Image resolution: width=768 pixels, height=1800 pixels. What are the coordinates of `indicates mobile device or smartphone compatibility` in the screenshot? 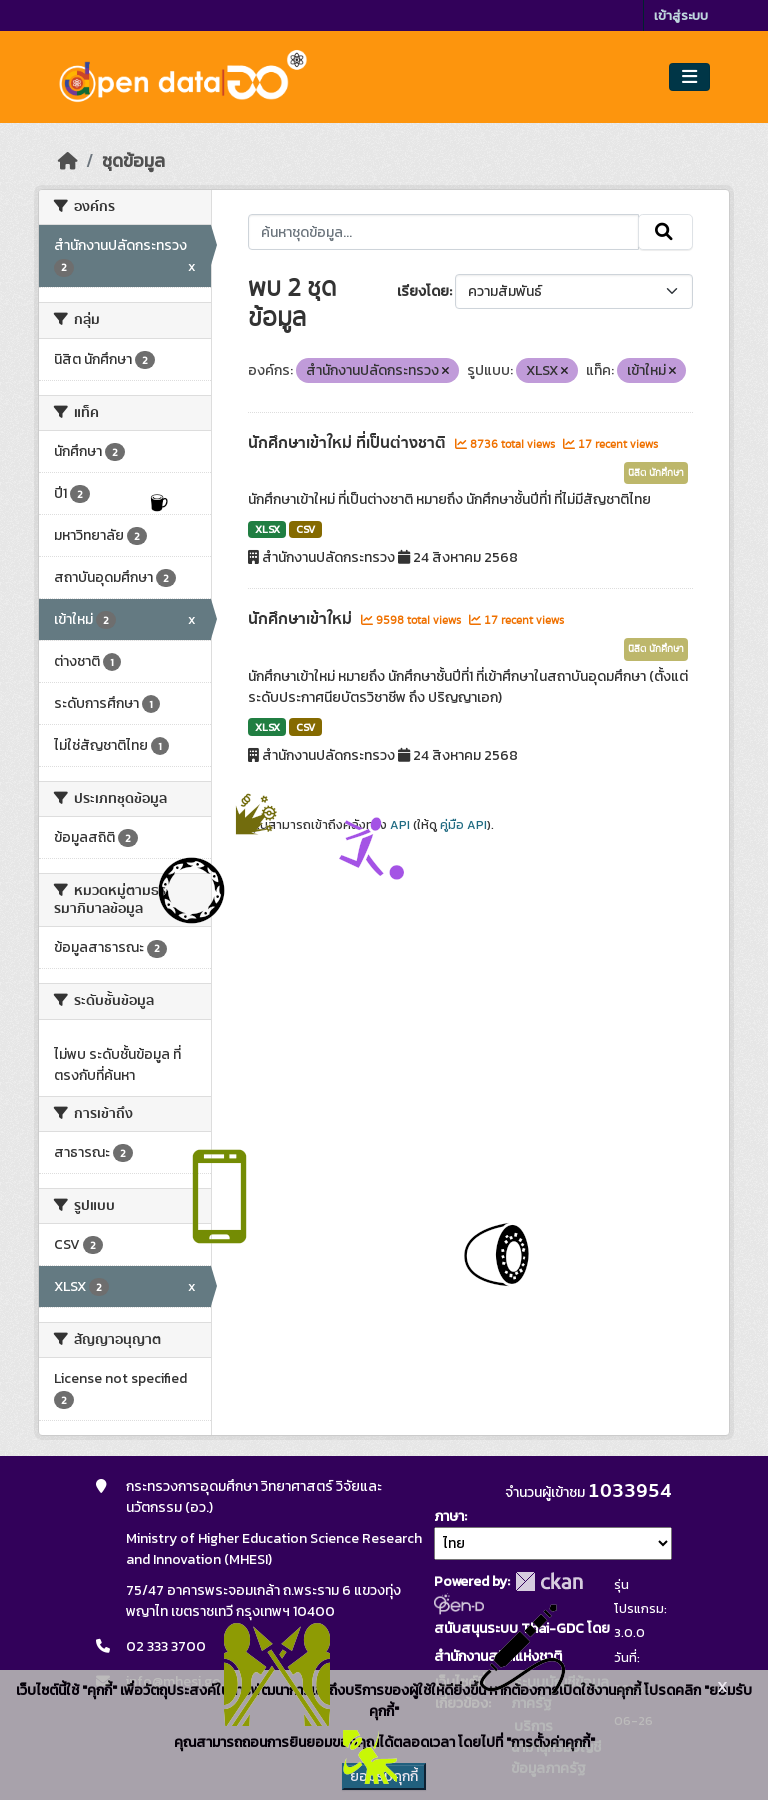 It's located at (219, 1196).